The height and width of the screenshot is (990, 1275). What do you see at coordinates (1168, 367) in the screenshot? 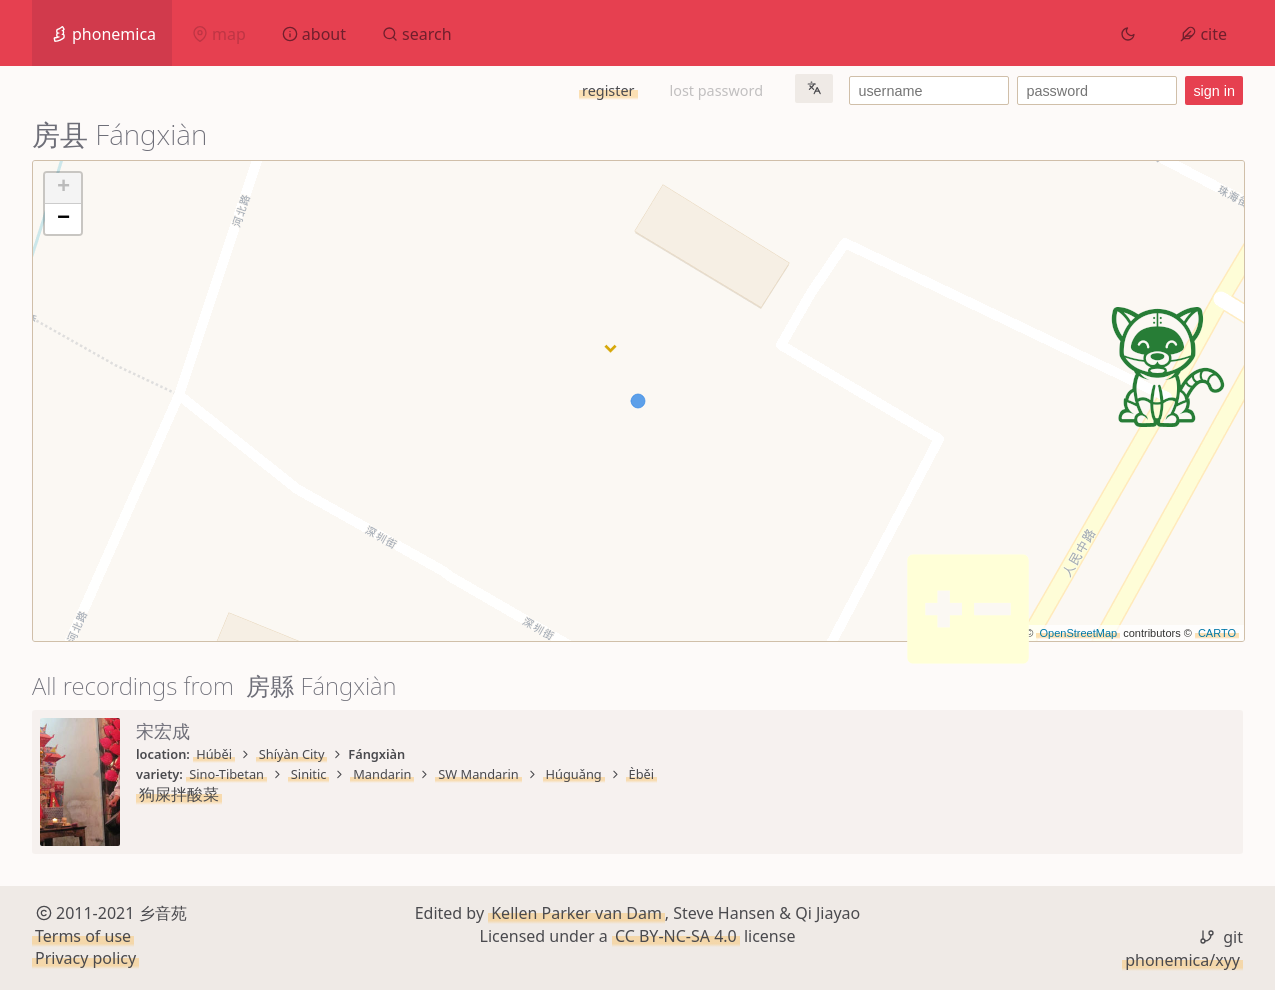
I see `tekton CI/CD pipeline platform logo` at bounding box center [1168, 367].